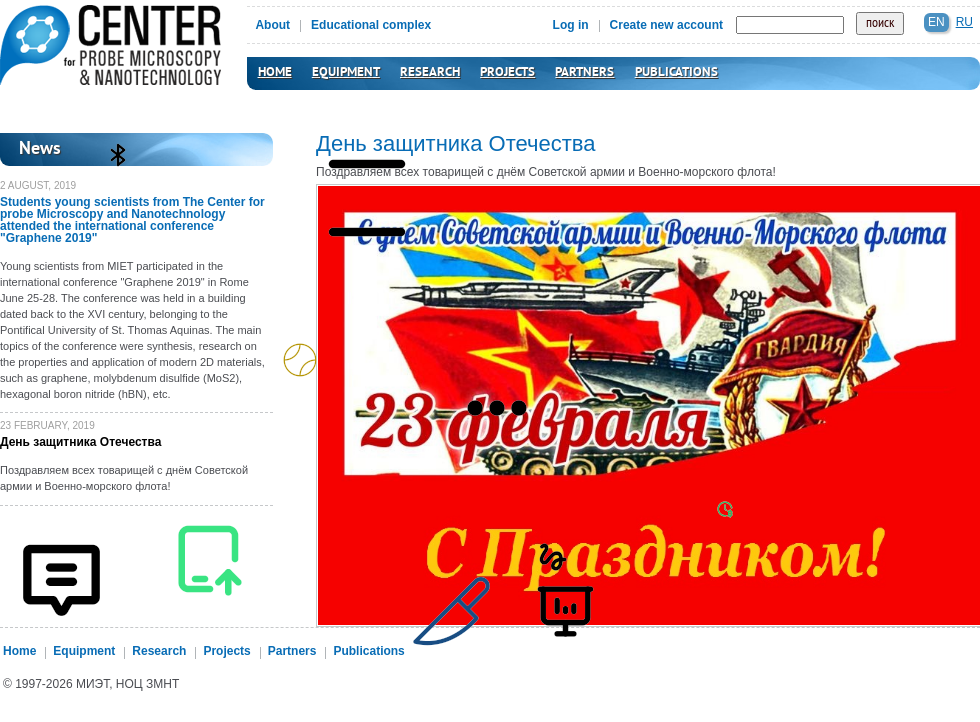  Describe the element at coordinates (118, 155) in the screenshot. I see `toggle bluetooth connectivity on or off` at that location.